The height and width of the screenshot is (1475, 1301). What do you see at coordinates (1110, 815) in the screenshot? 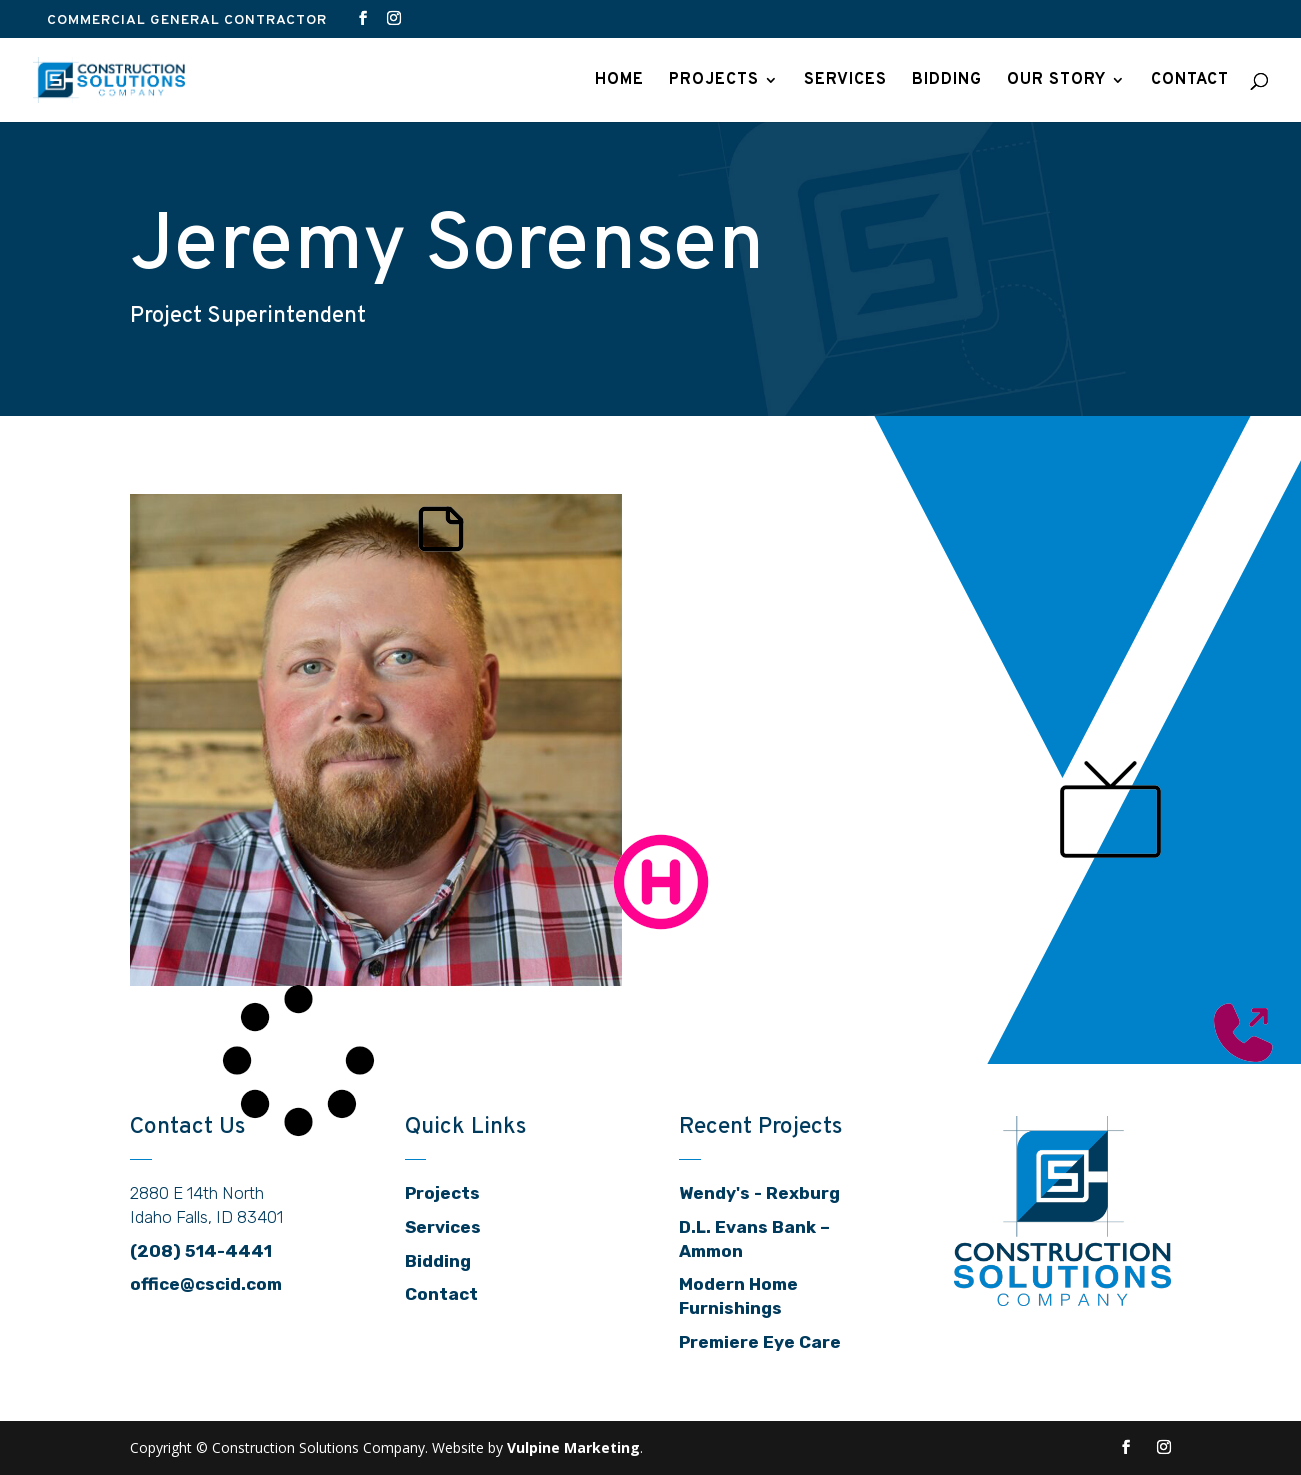
I see `access tv or video streaming content` at bounding box center [1110, 815].